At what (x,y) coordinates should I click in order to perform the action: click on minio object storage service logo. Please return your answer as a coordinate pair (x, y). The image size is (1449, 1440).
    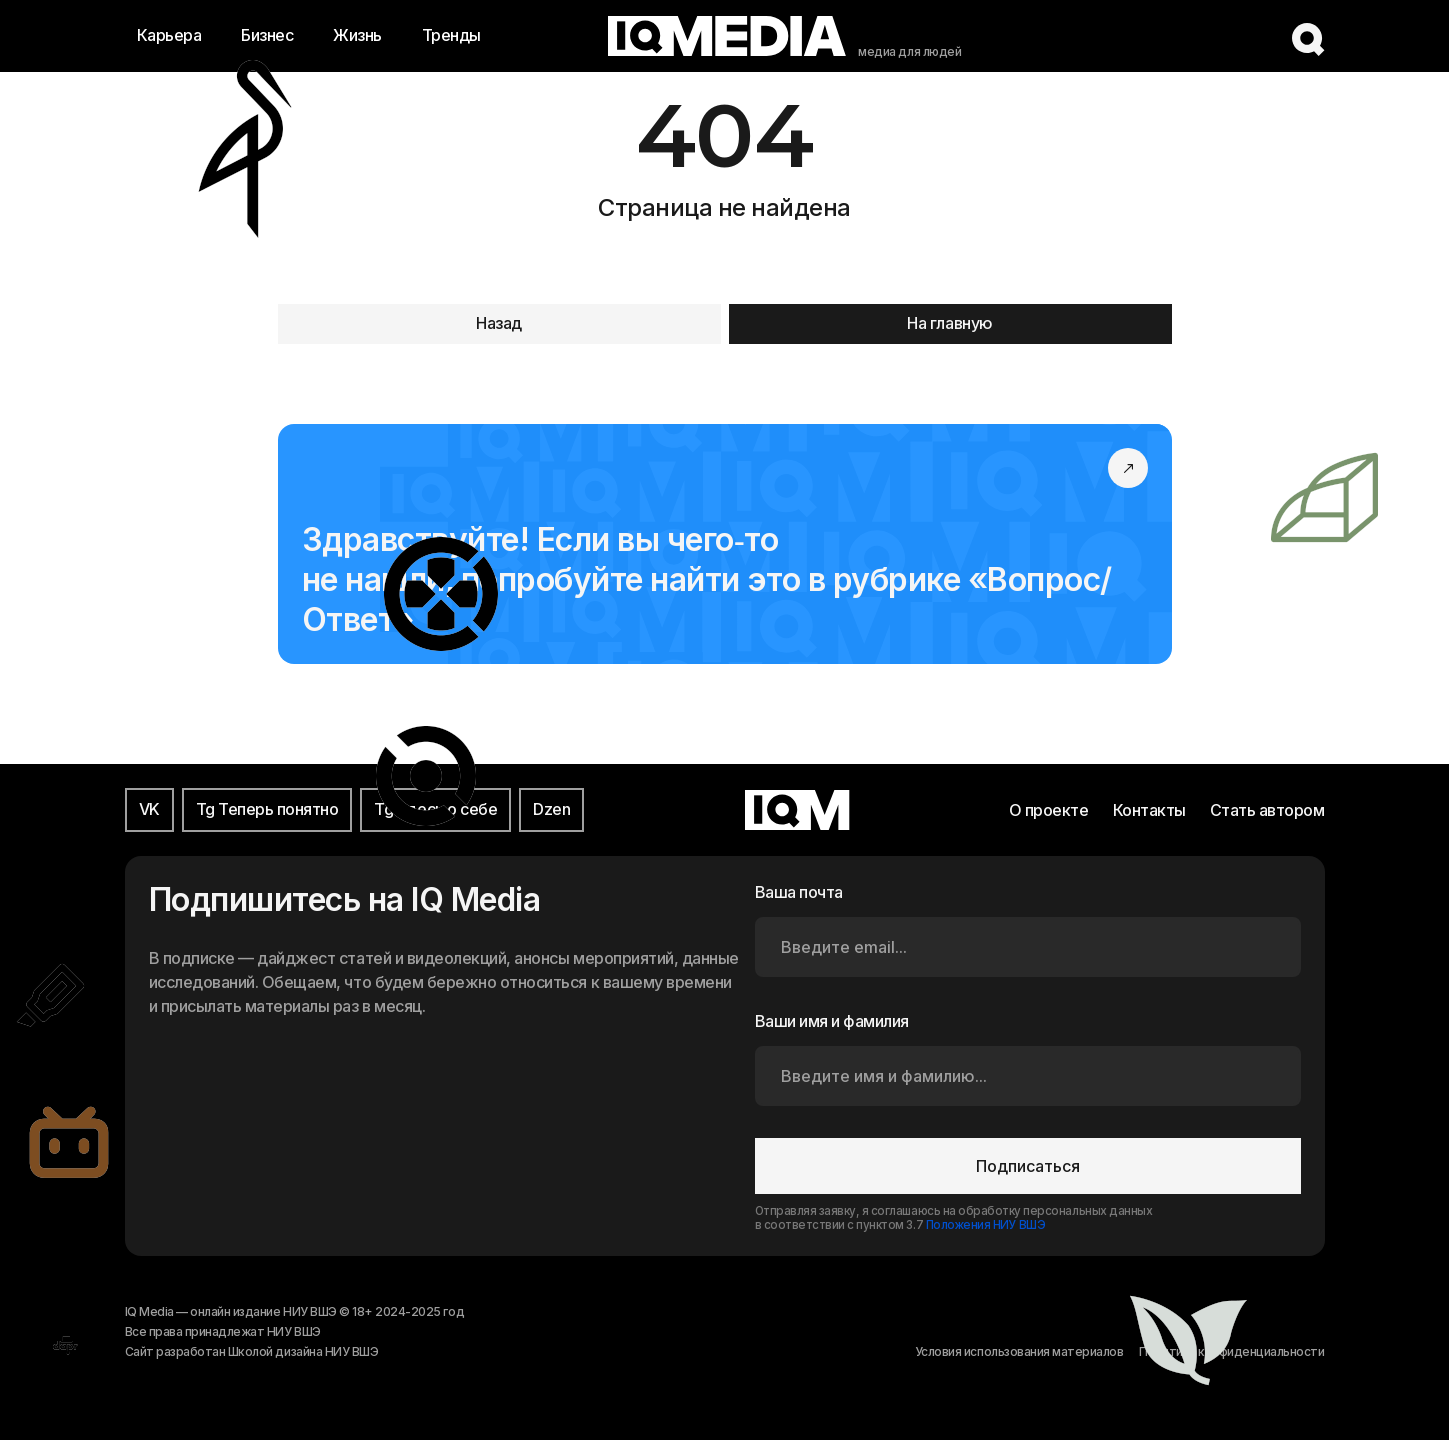
    Looking at the image, I should click on (245, 149).